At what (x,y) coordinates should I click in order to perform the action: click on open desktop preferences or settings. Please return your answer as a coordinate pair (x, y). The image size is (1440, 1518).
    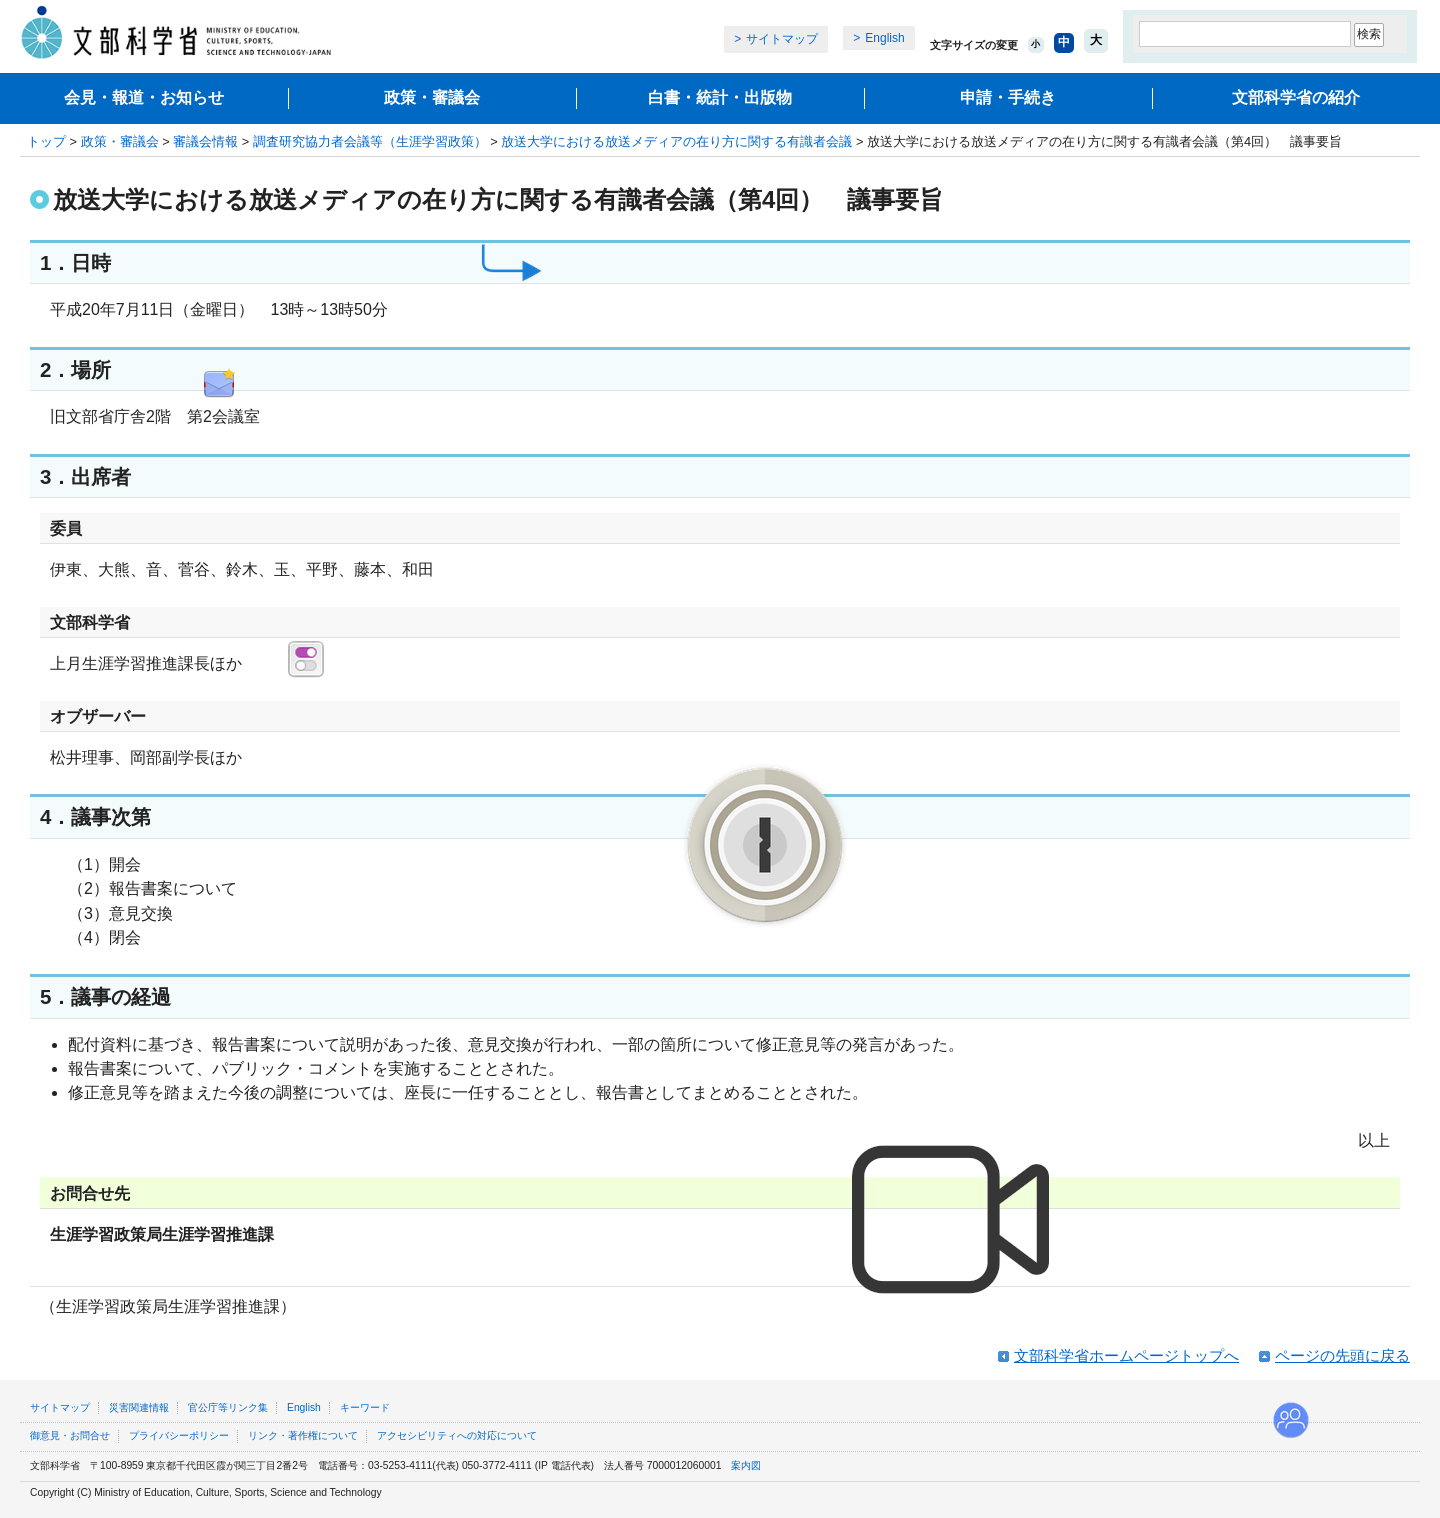
    Looking at the image, I should click on (306, 659).